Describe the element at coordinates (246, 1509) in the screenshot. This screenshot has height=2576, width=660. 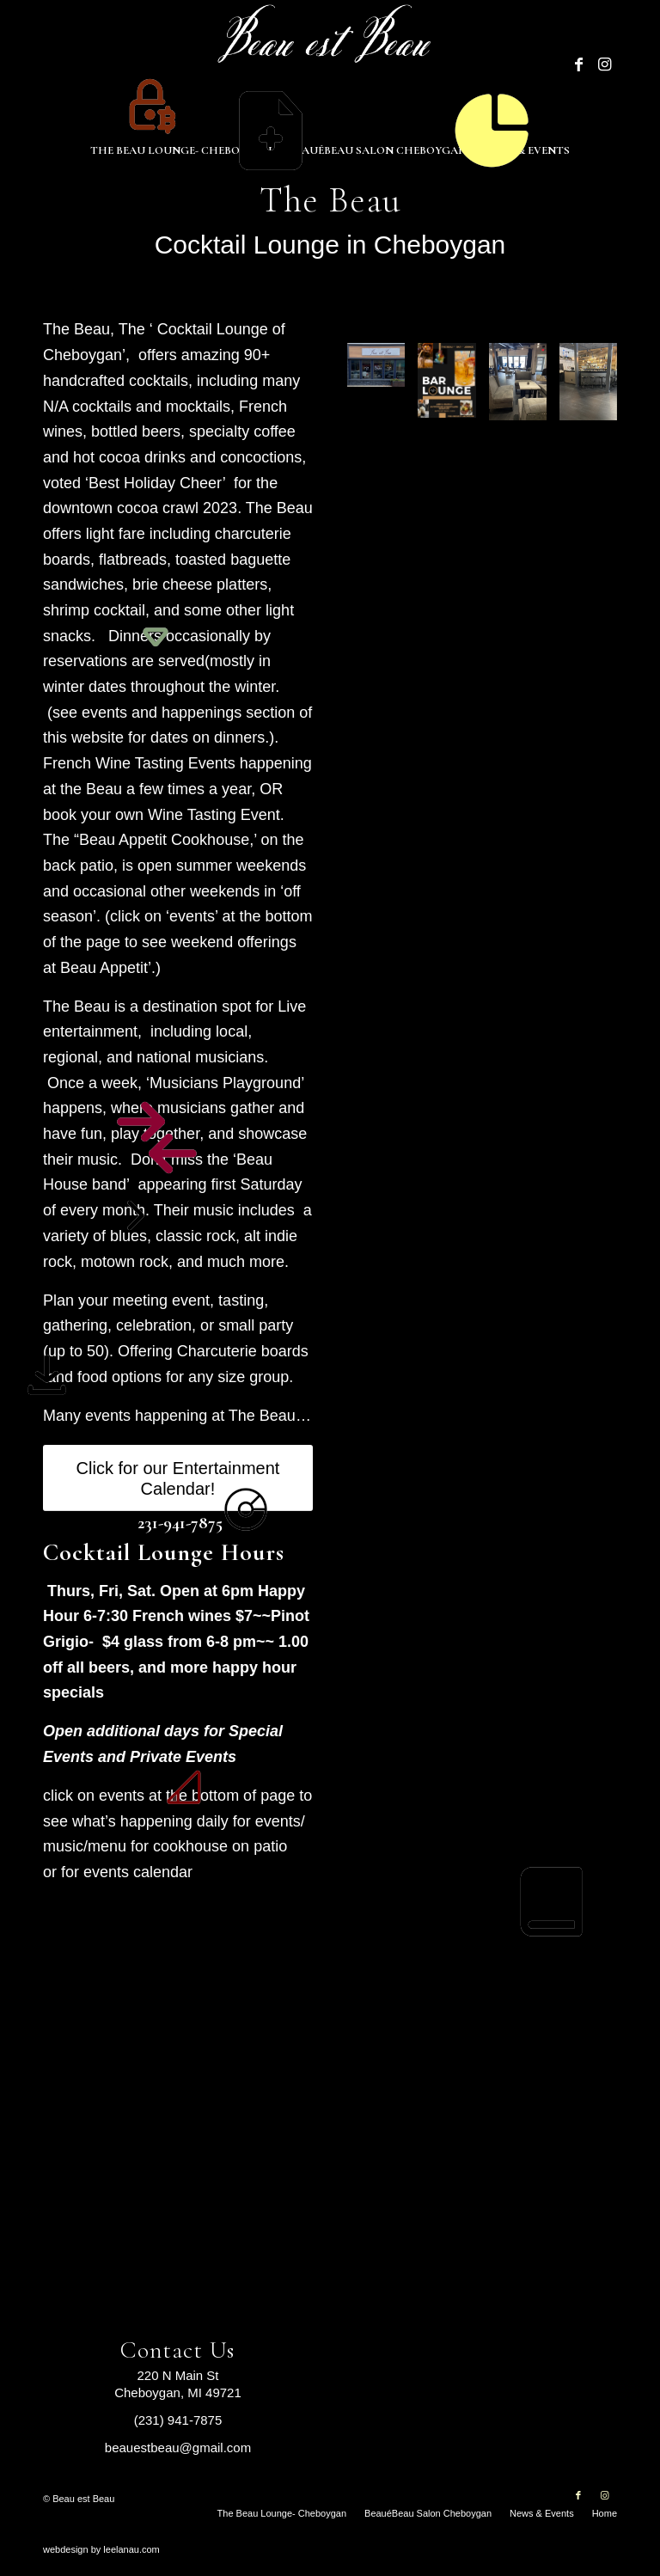
I see `play or access audio/music files` at that location.